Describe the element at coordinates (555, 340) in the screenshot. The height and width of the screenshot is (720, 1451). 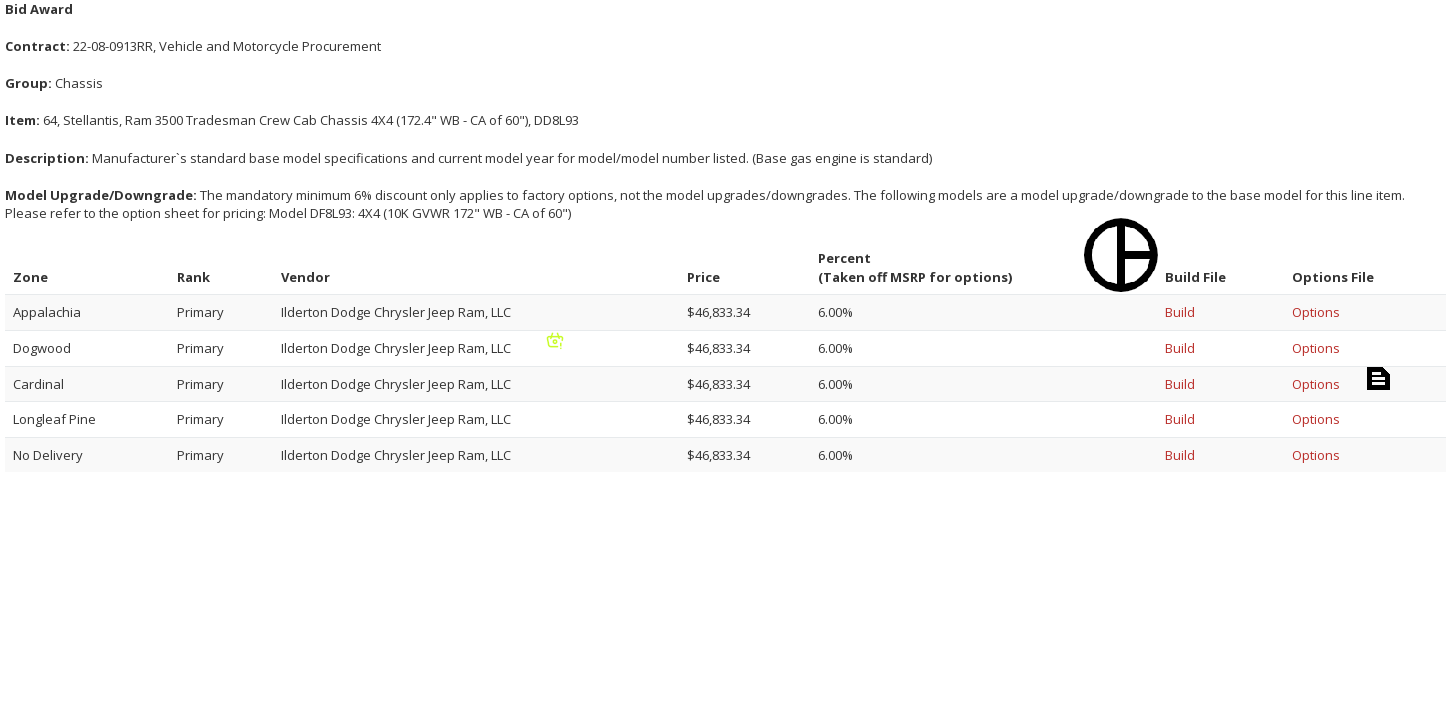
I see `indicates an issue with your shopping basket` at that location.